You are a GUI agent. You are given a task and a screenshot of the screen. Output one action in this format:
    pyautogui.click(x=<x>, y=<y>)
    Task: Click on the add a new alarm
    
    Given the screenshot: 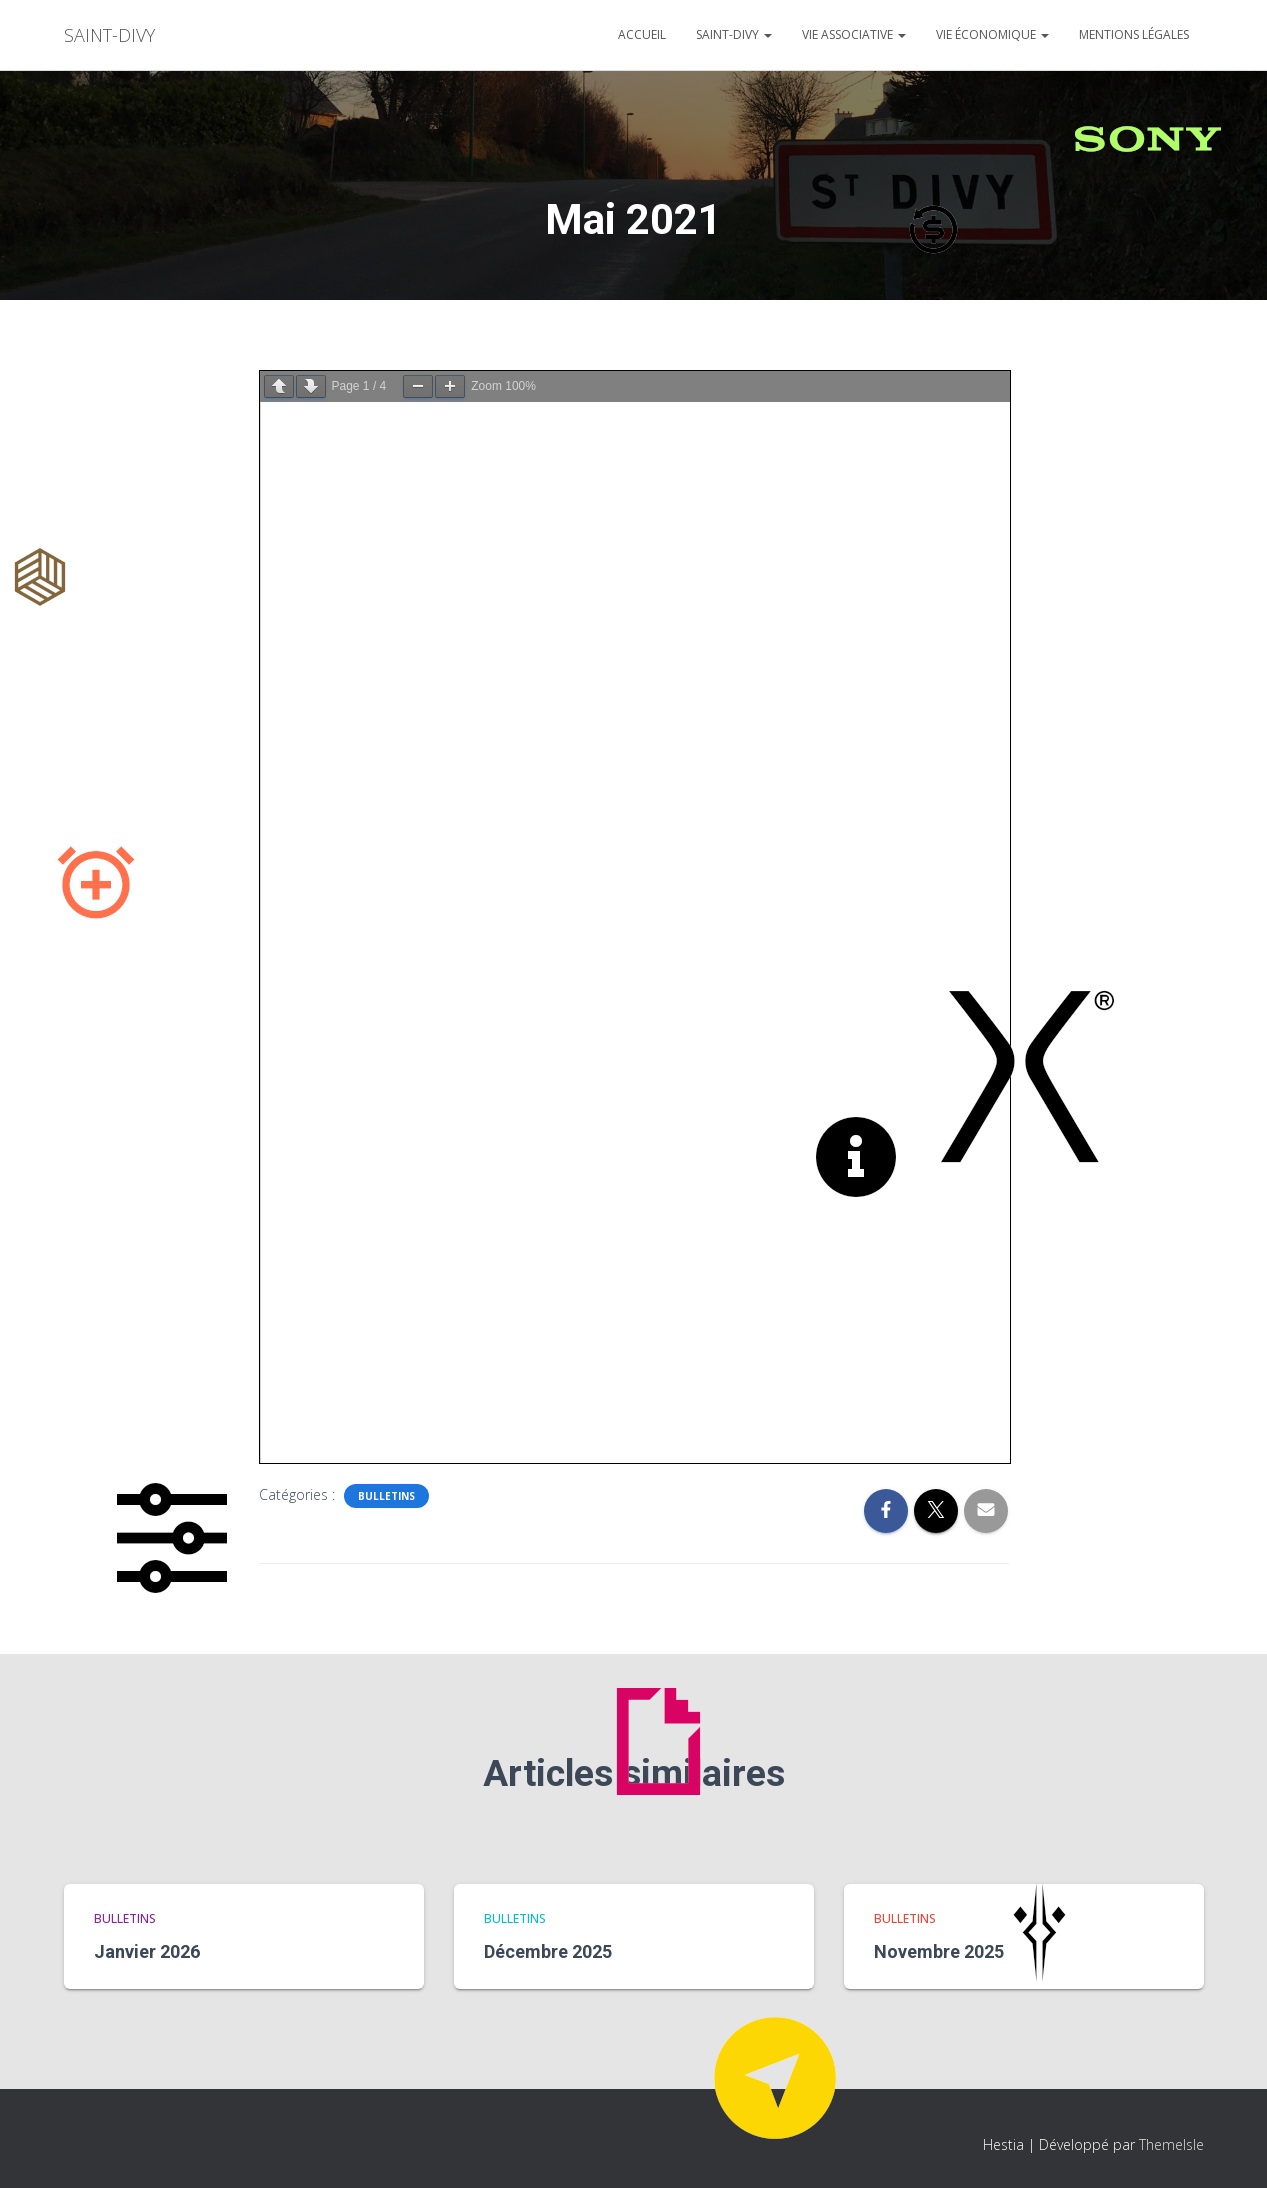 What is the action you would take?
    pyautogui.click(x=96, y=881)
    